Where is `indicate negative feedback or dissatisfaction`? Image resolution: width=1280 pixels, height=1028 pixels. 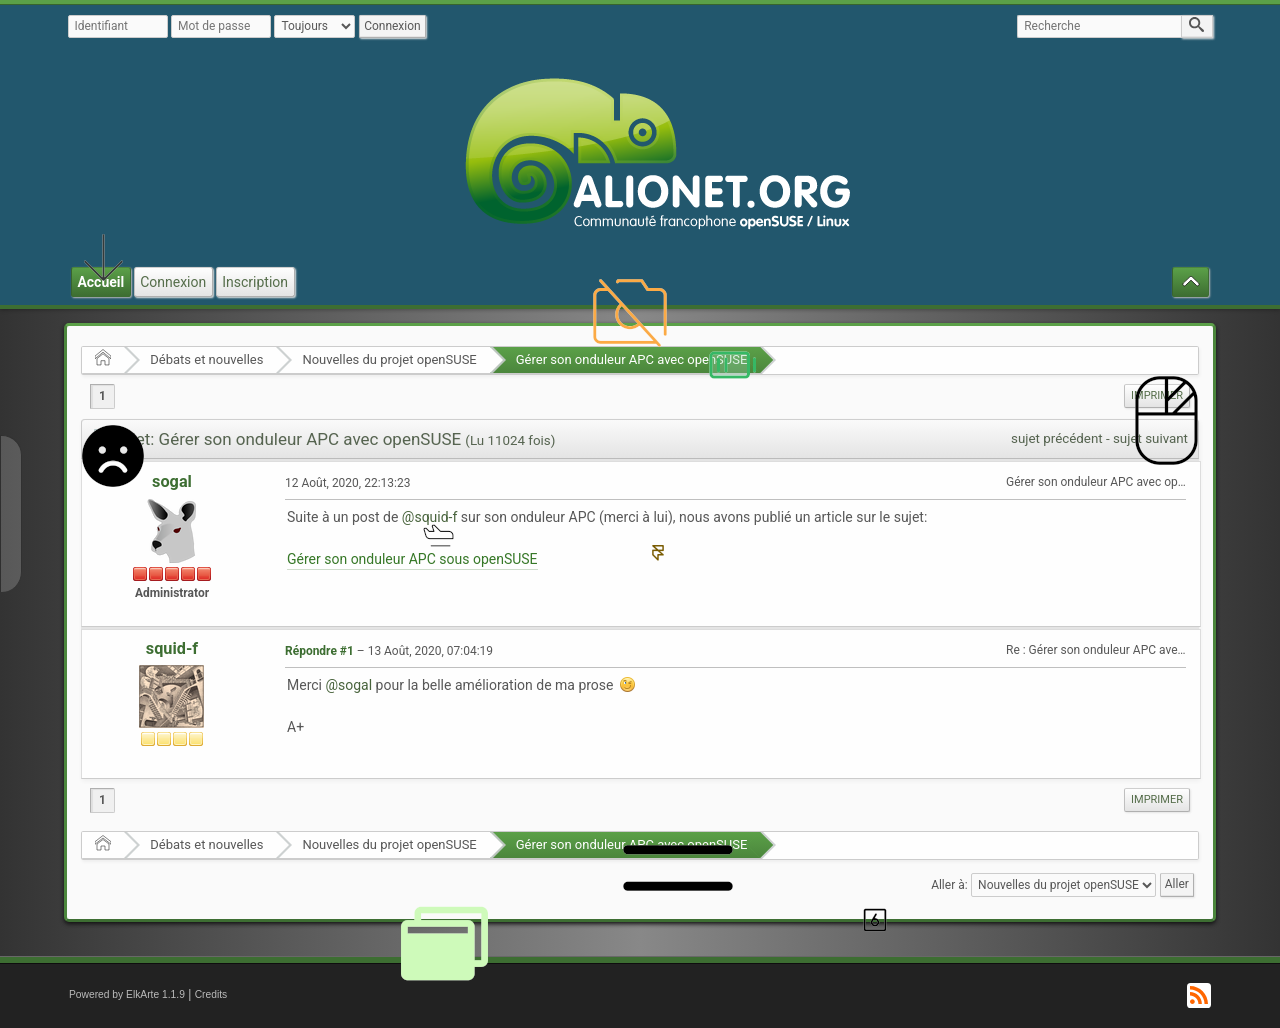
indicate negative feedback or dissatisfaction is located at coordinates (113, 456).